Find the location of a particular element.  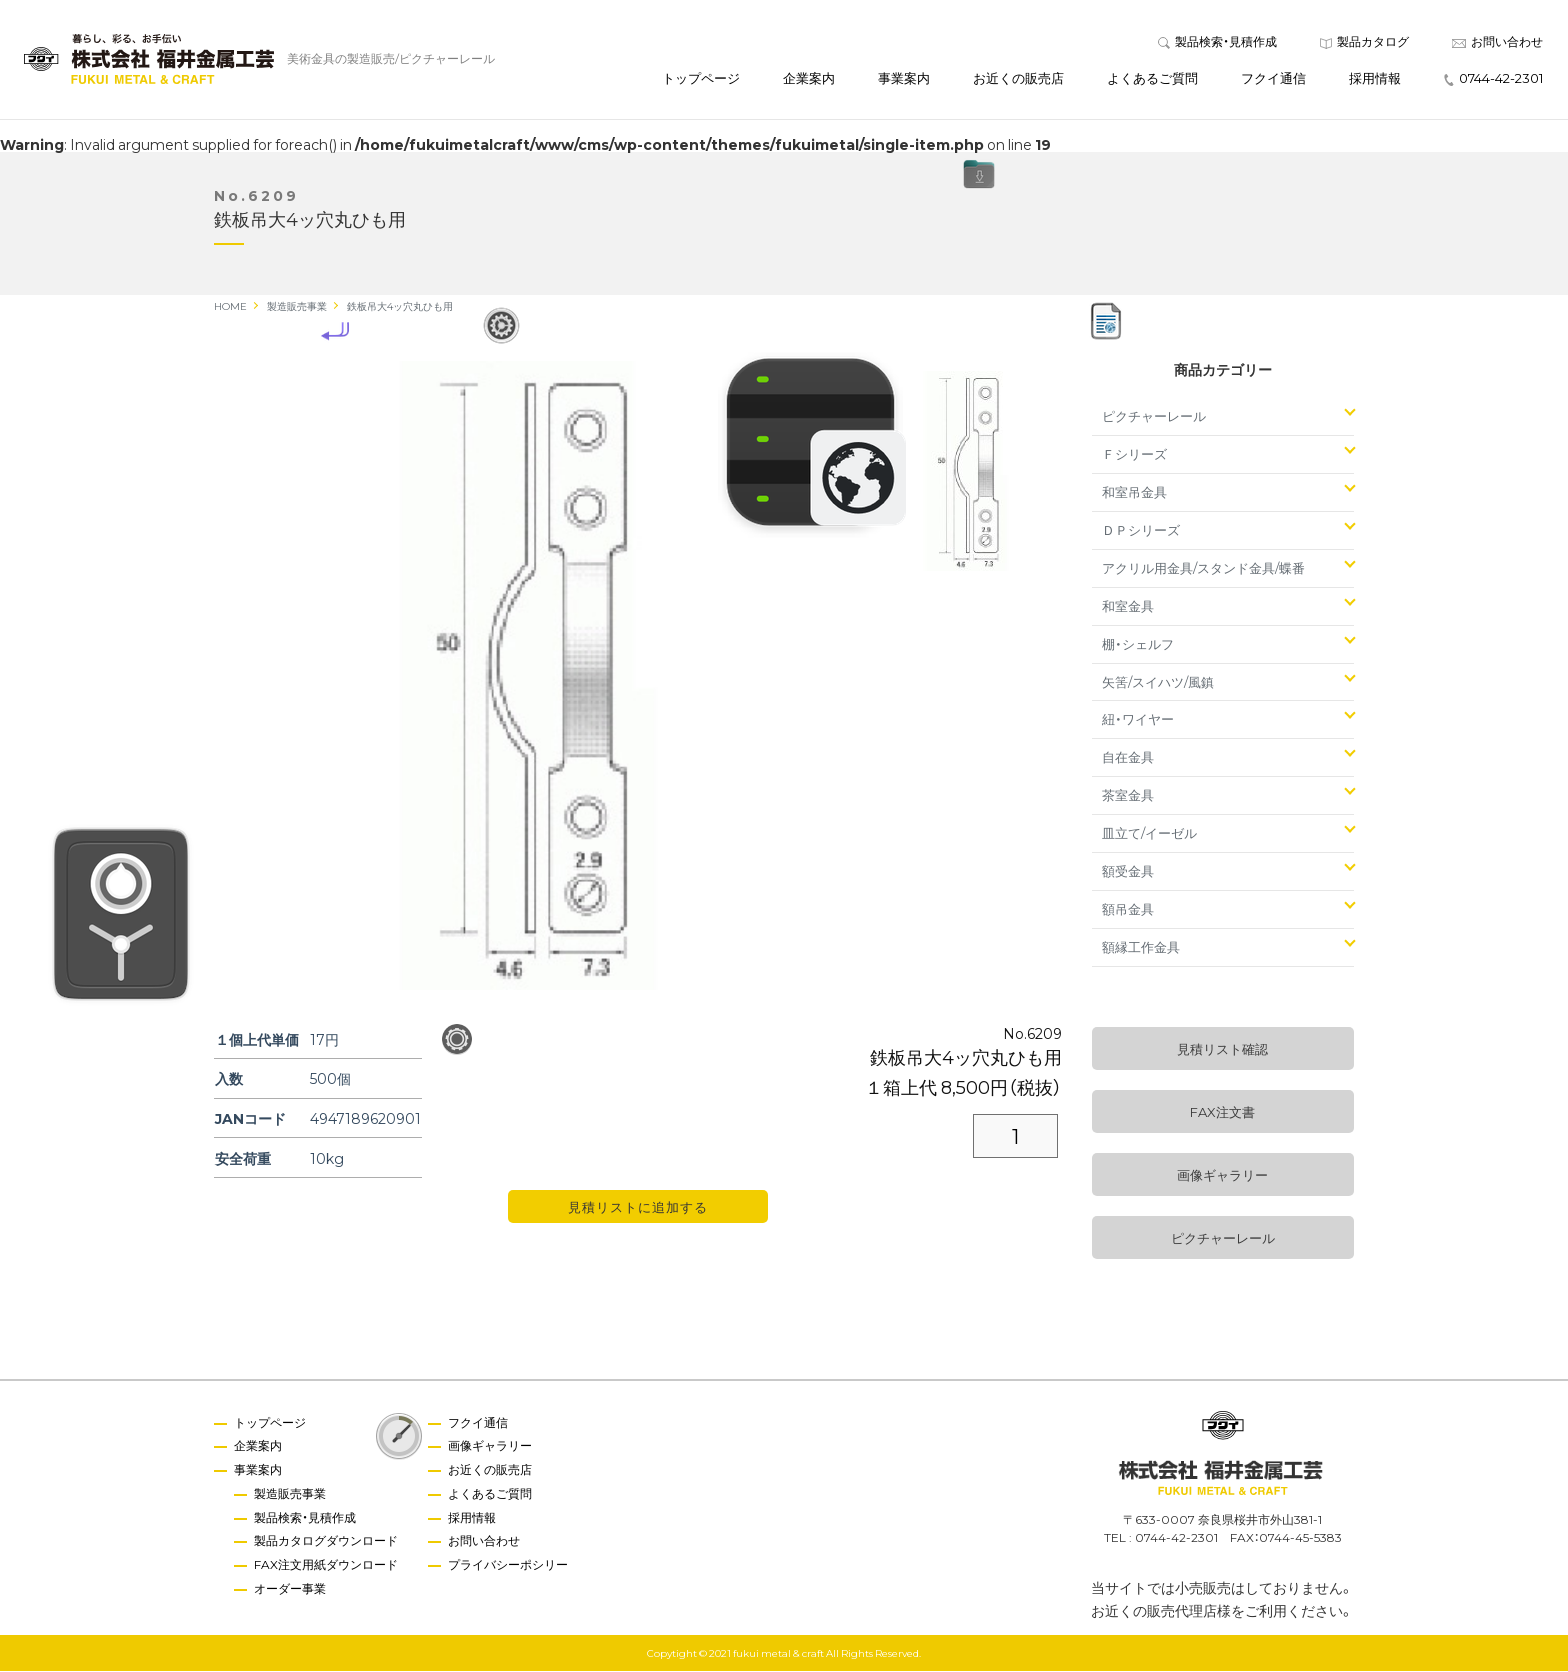

configure web server network settings is located at coordinates (812, 445).